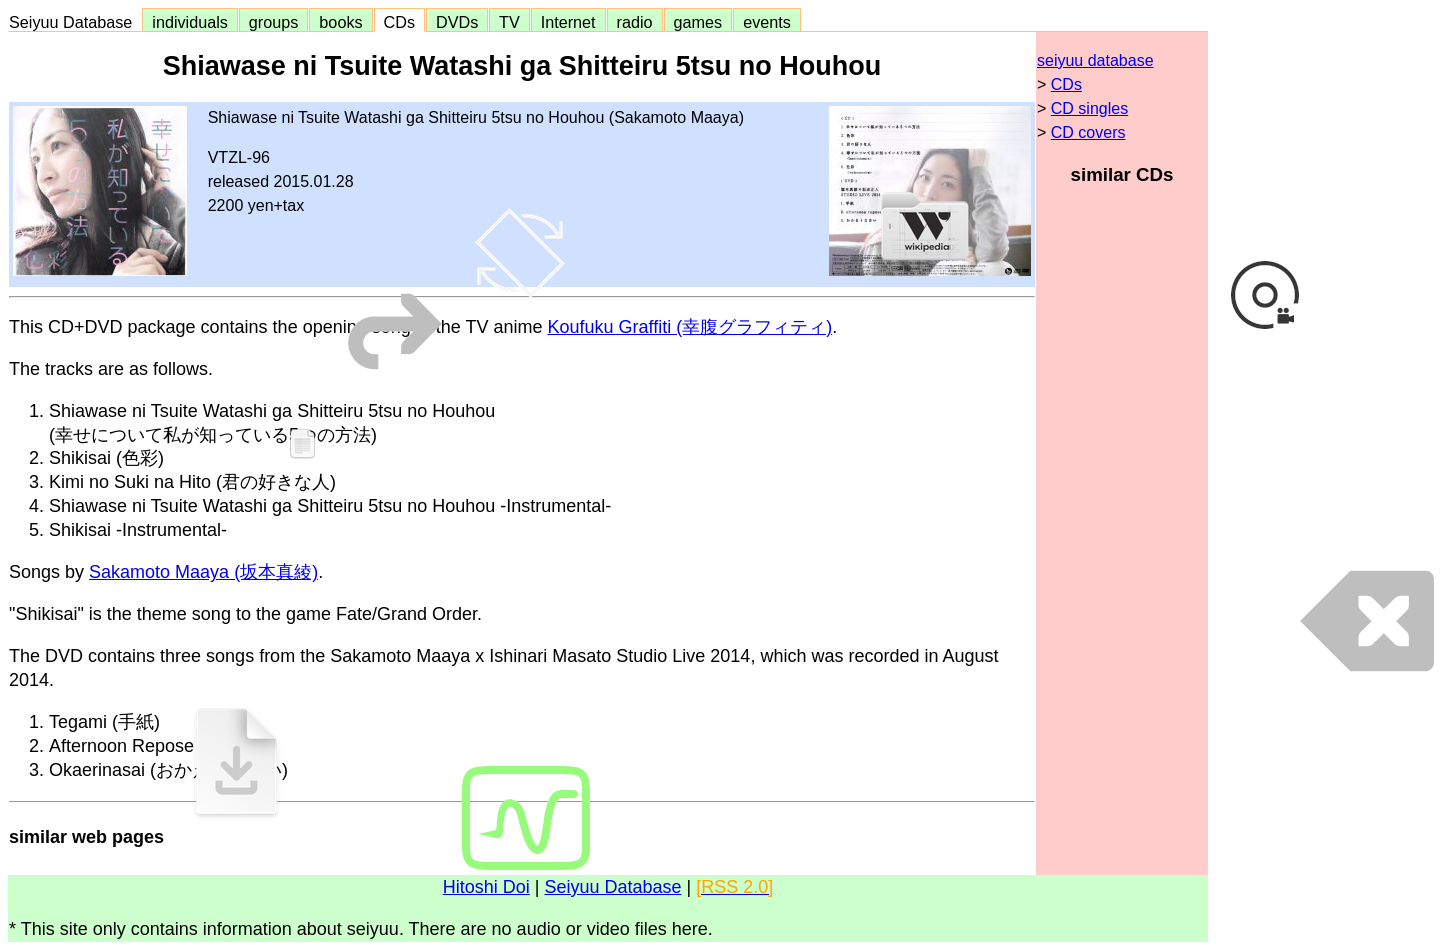  Describe the element at coordinates (1265, 295) in the screenshot. I see `indicates video disc or DVD media` at that location.